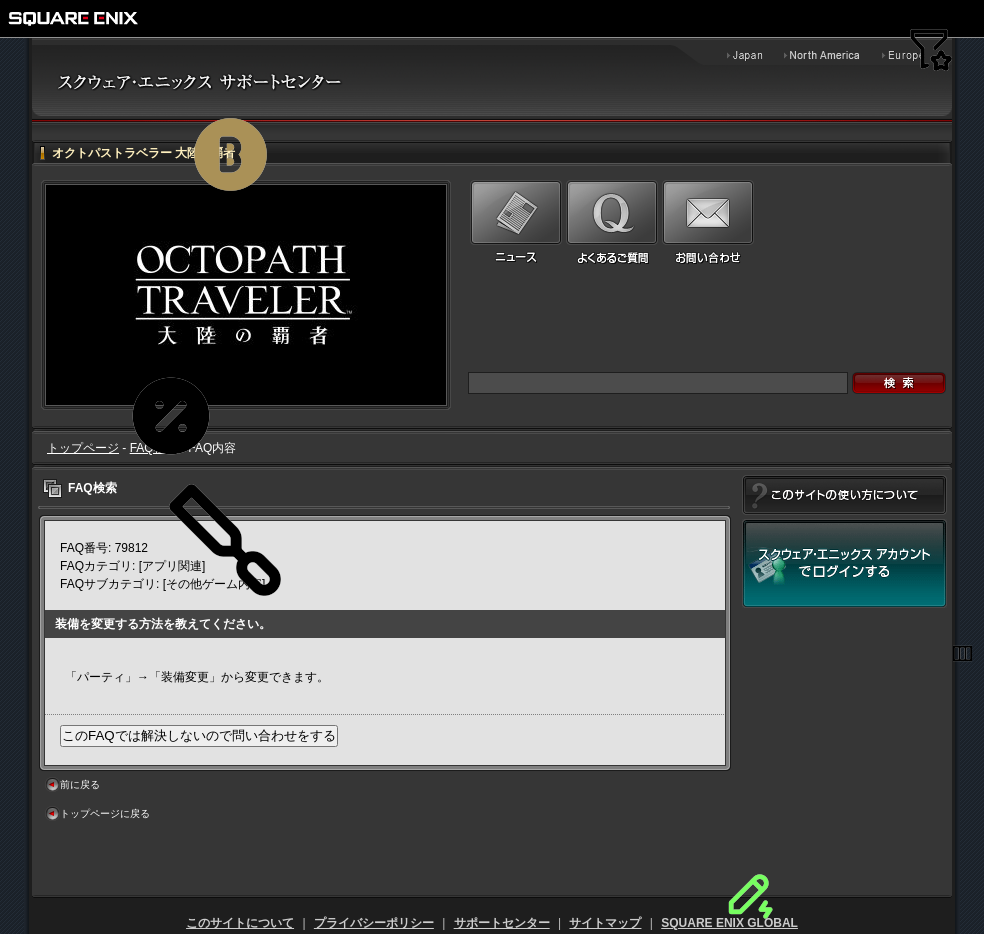  What do you see at coordinates (230, 154) in the screenshot?
I see `apply bold formatting to selected text` at bounding box center [230, 154].